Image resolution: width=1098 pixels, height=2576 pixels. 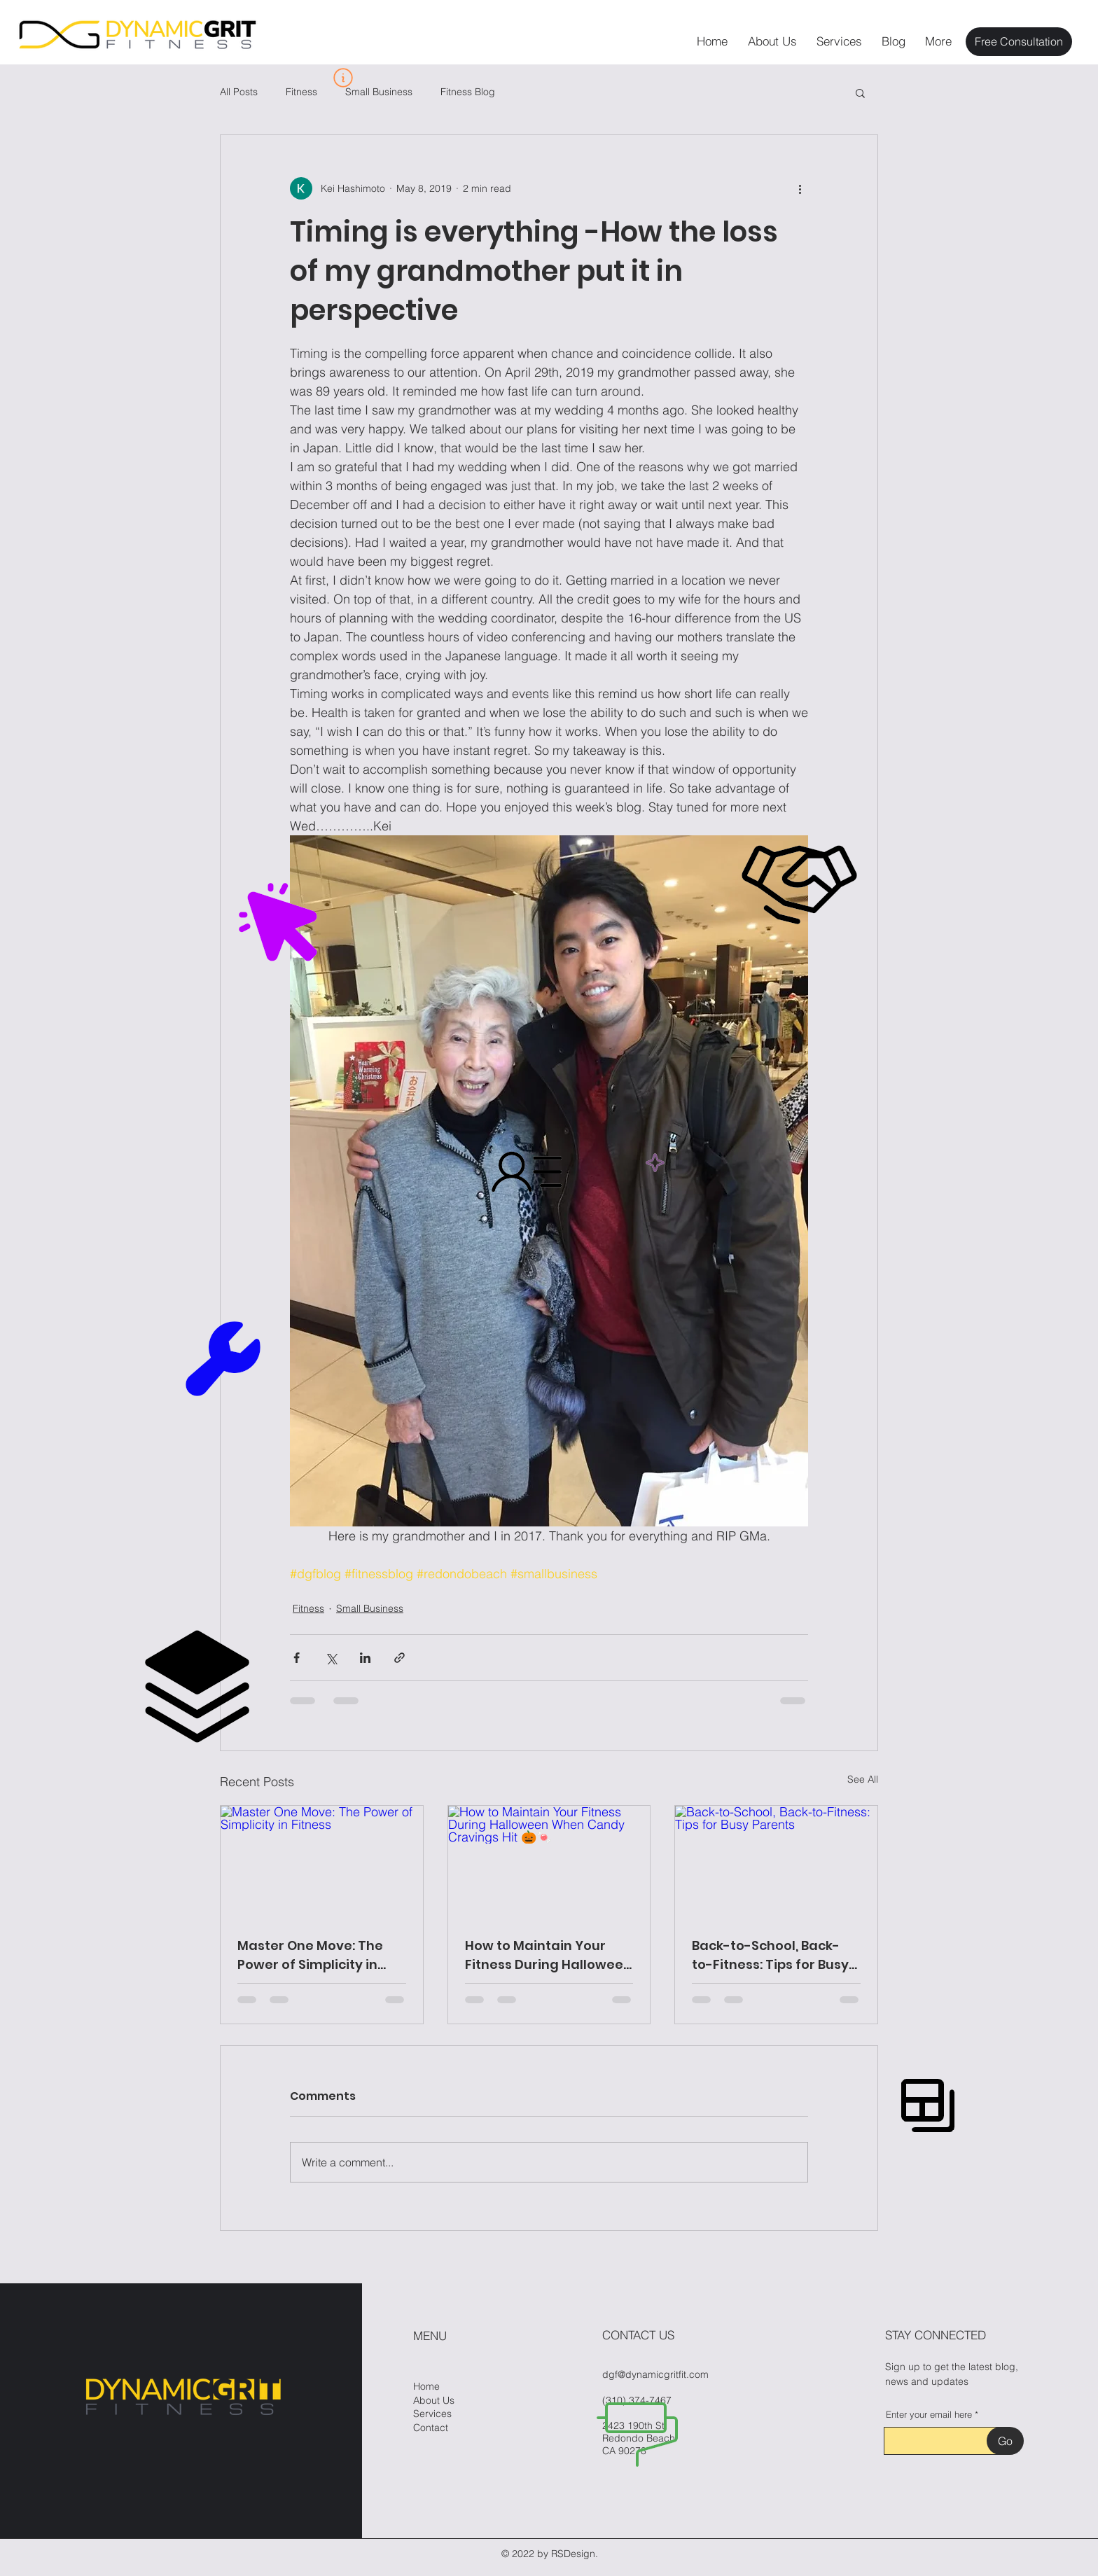 What do you see at coordinates (799, 881) in the screenshot?
I see `initiate a partnership or collaboration` at bounding box center [799, 881].